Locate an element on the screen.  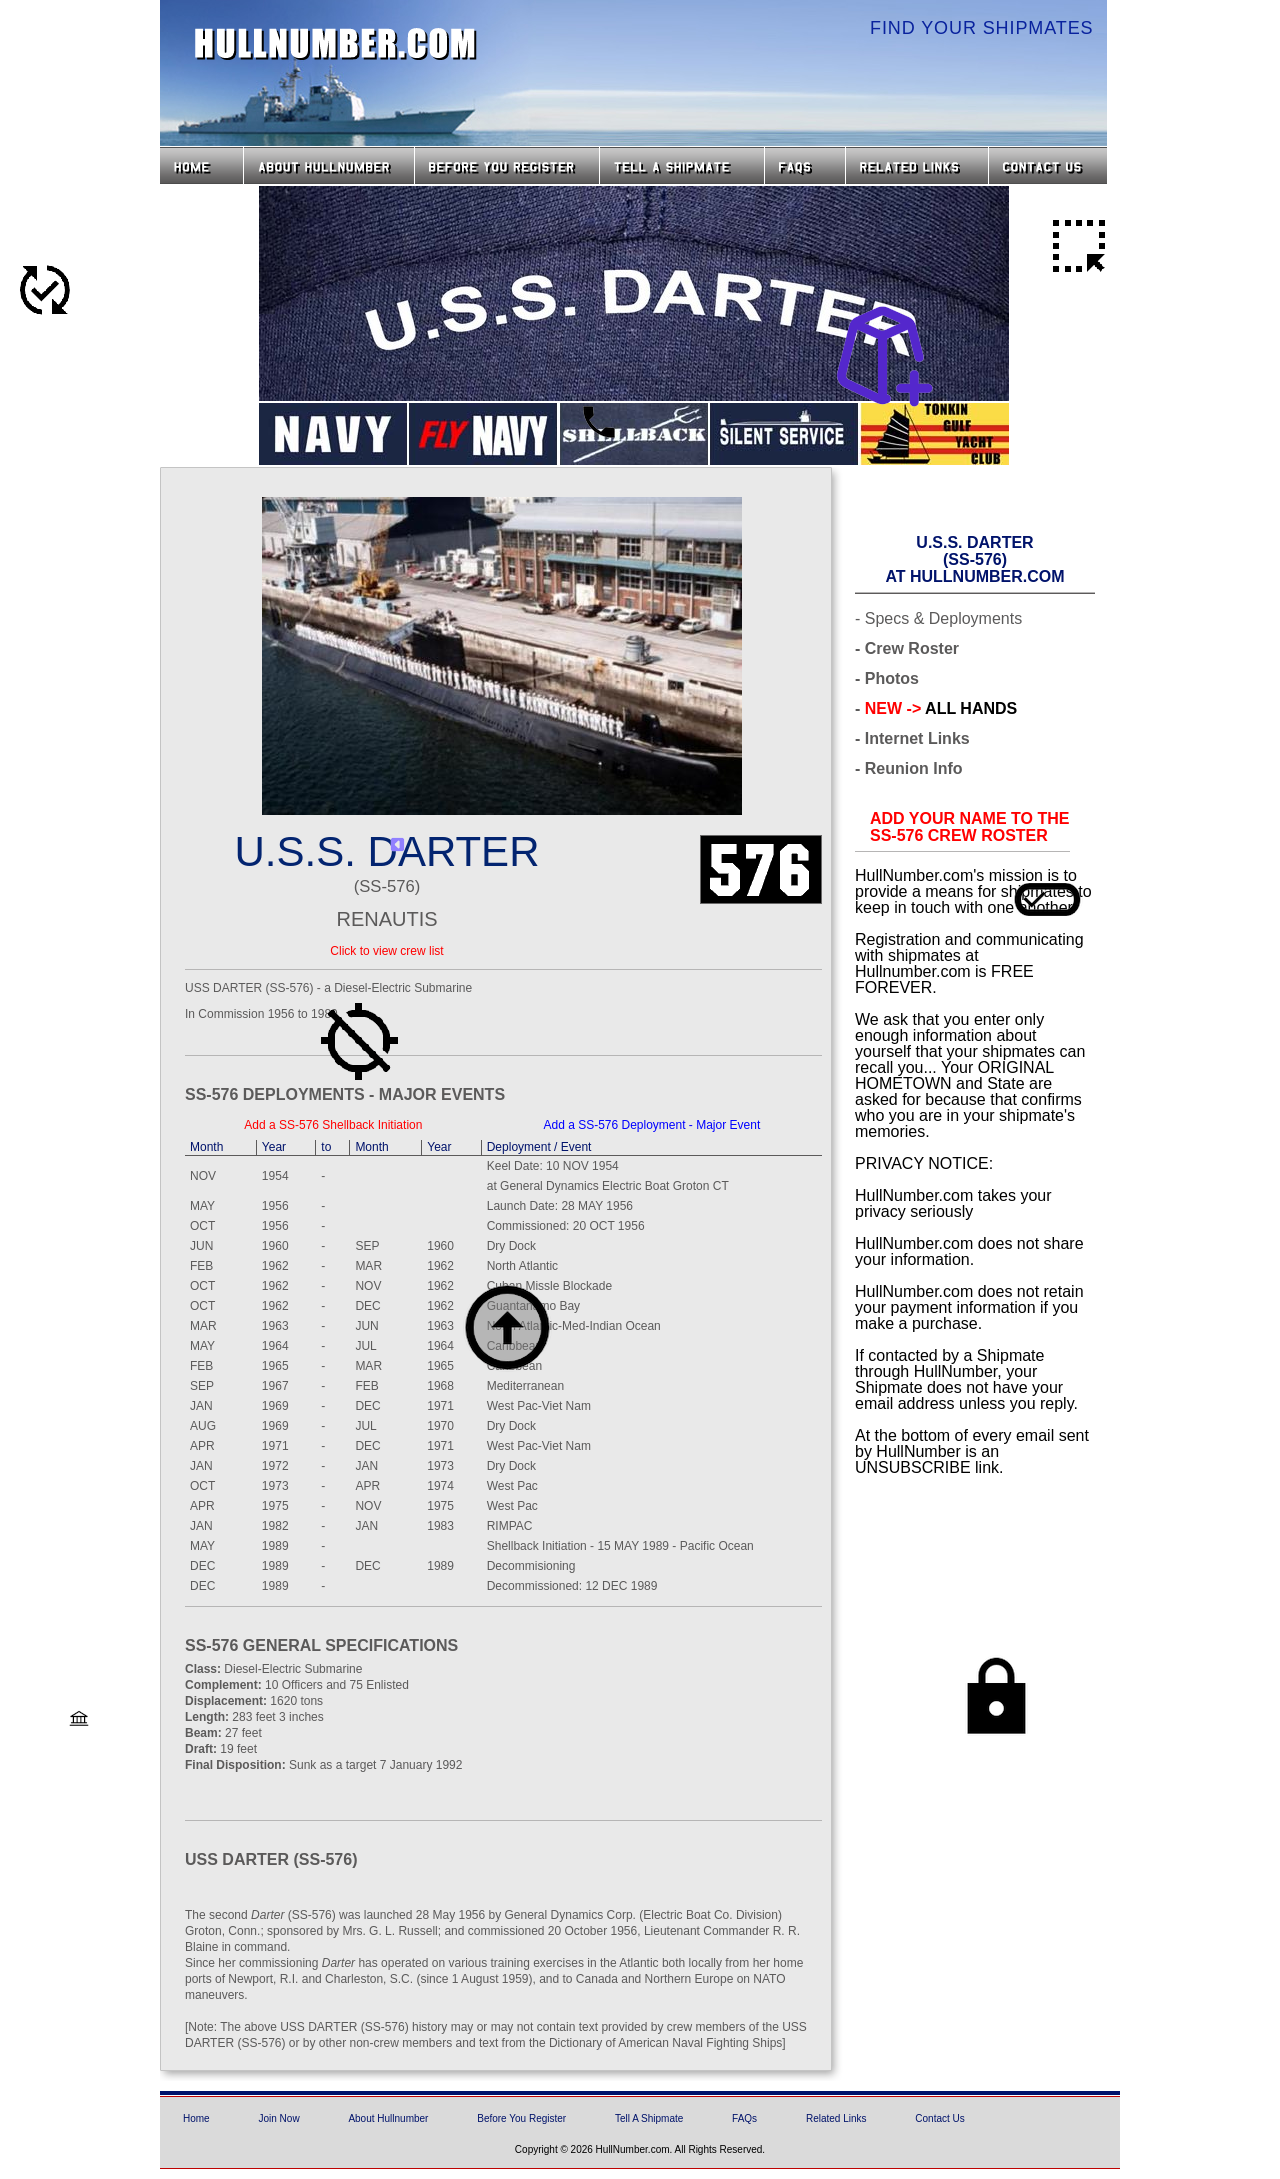
indicates content has been published with recent changes is located at coordinates (45, 290).